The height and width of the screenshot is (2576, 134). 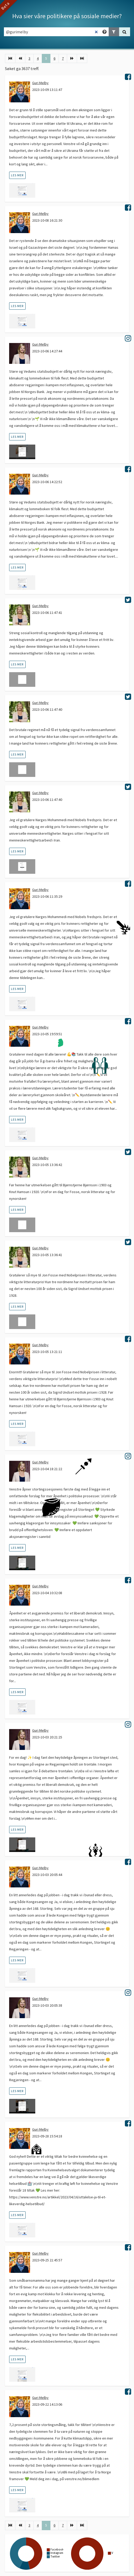 I want to click on toggle between two modes or perspectives, so click(x=100, y=1065).